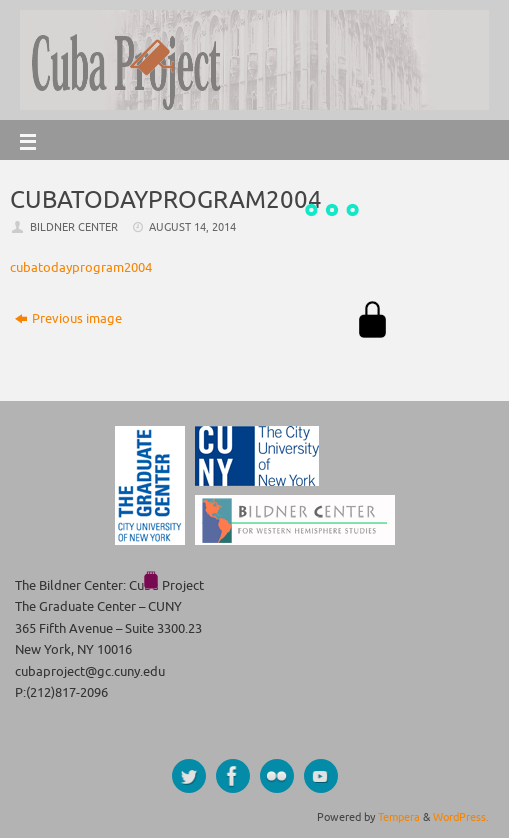  Describe the element at coordinates (152, 60) in the screenshot. I see `access security camera feed` at that location.